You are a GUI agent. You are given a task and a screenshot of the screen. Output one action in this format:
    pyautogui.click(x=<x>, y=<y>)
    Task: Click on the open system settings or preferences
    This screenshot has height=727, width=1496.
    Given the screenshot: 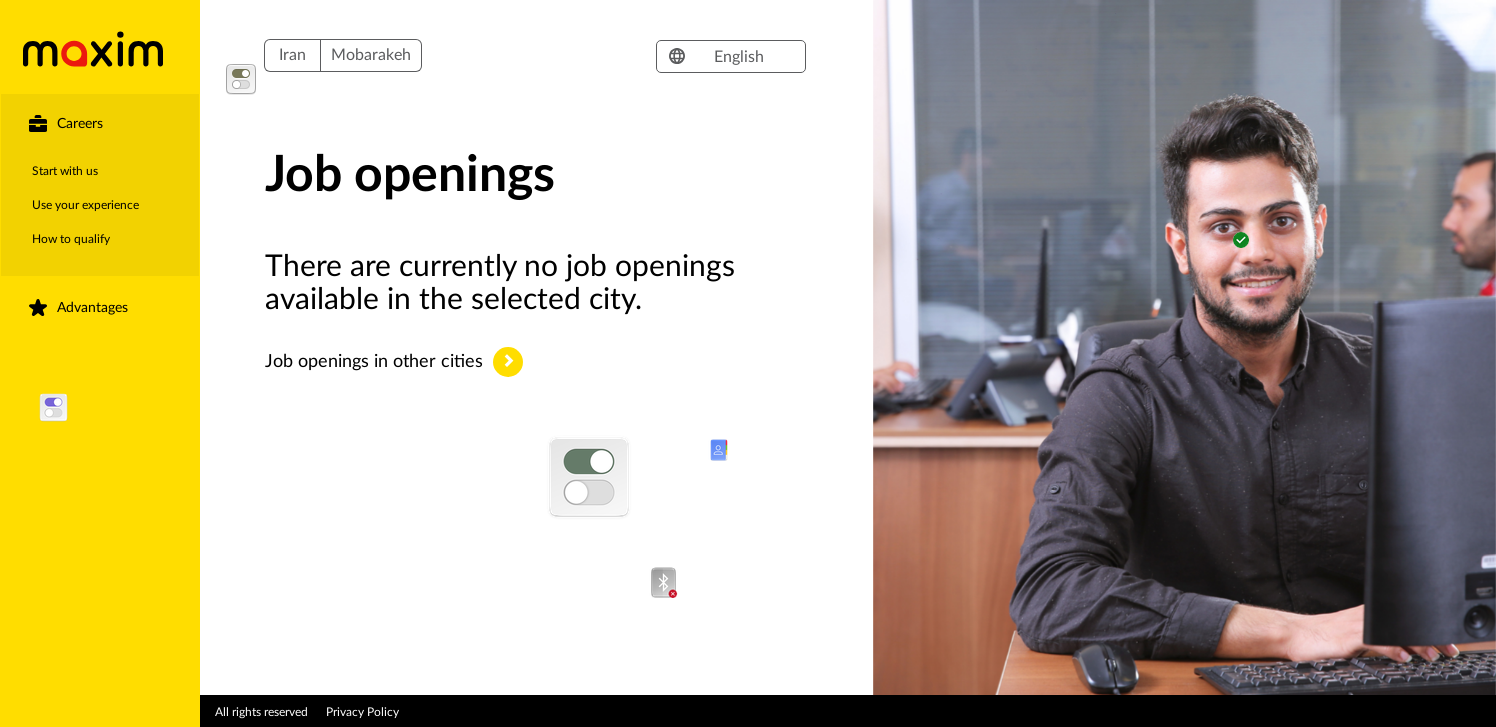 What is the action you would take?
    pyautogui.click(x=241, y=79)
    